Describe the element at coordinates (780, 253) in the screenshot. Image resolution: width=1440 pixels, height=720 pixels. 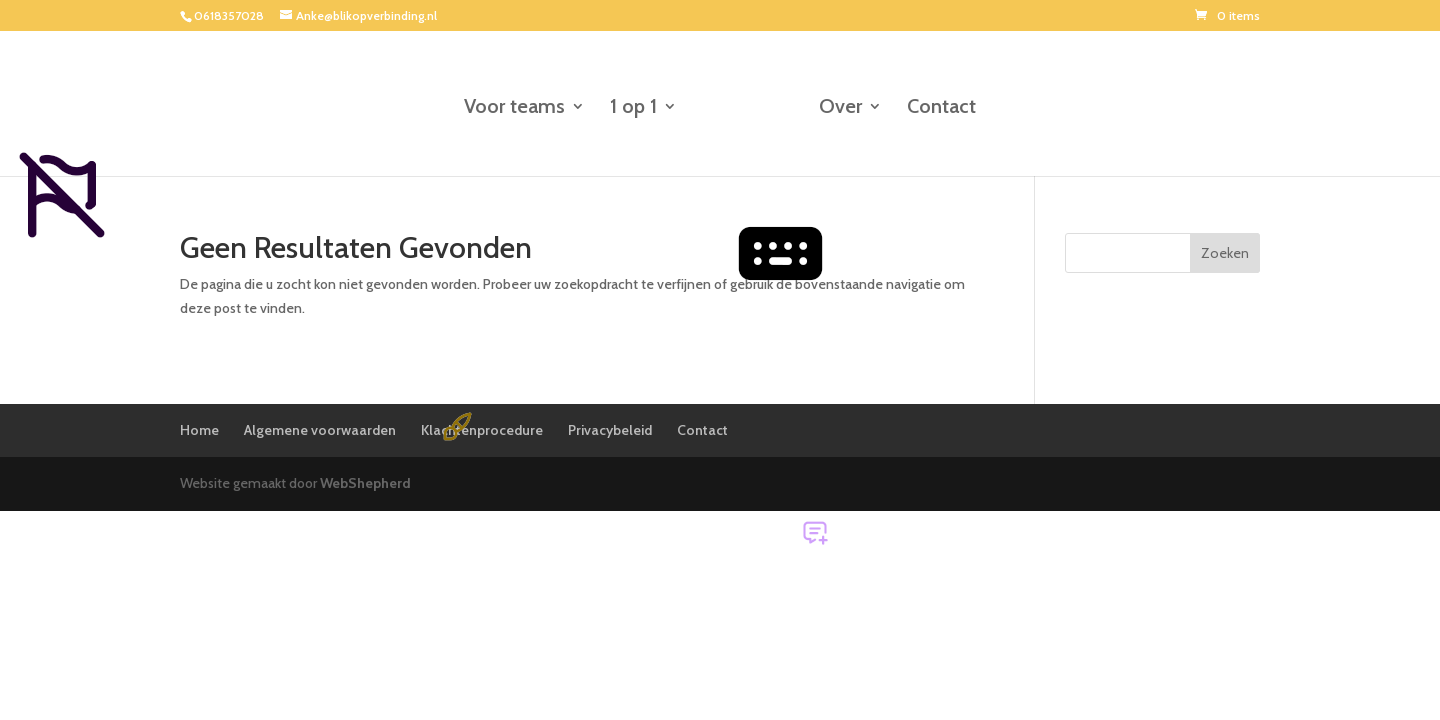
I see `open the on-screen keyboard` at that location.